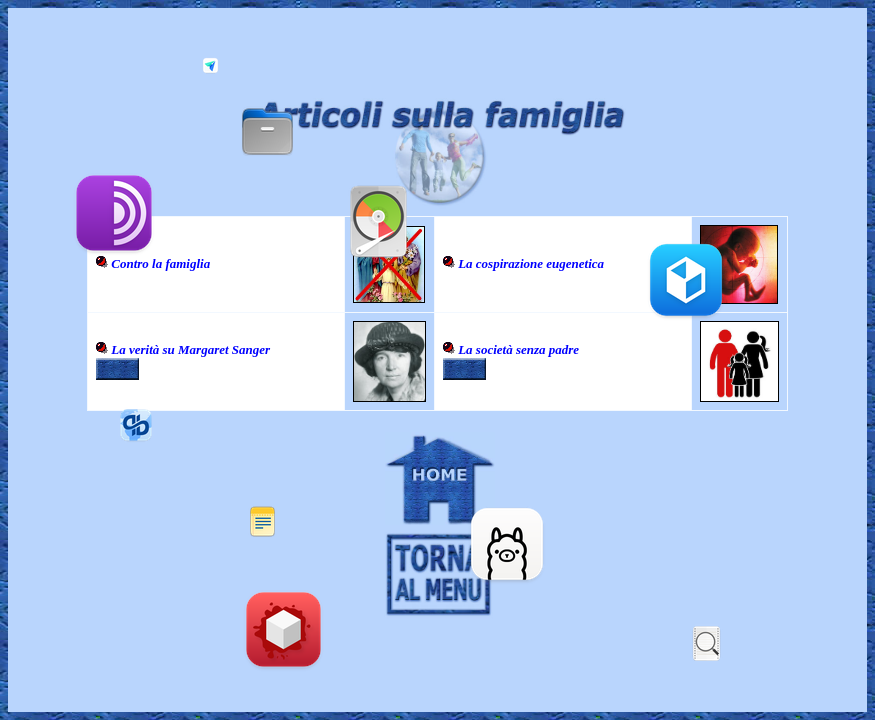 The width and height of the screenshot is (875, 720). I want to click on launch assaultcube game, so click(283, 629).